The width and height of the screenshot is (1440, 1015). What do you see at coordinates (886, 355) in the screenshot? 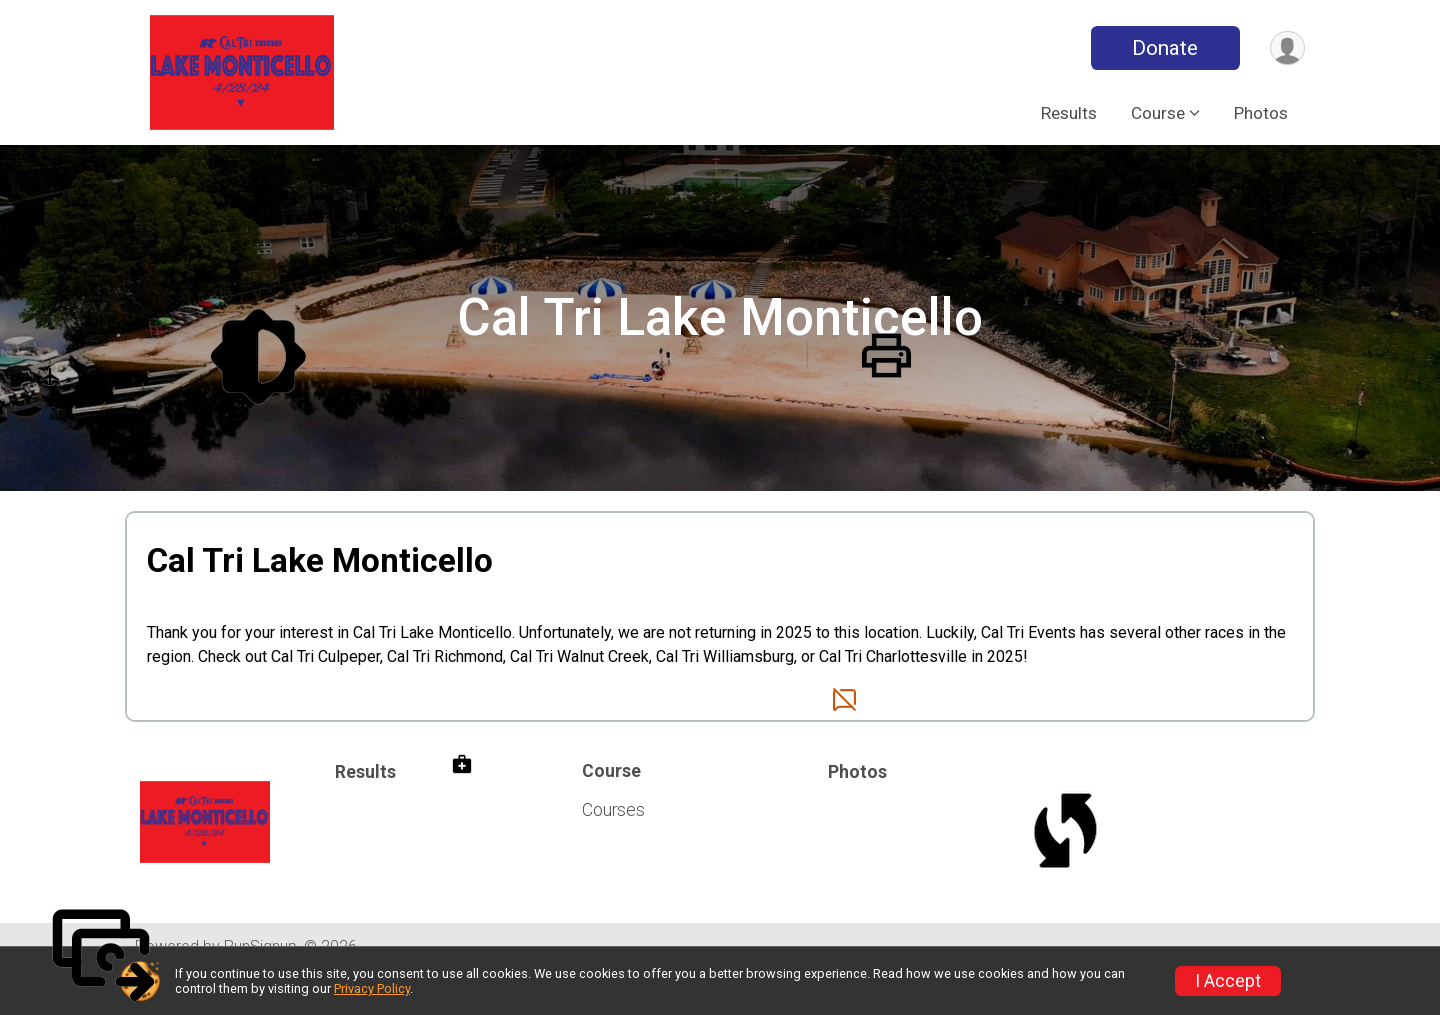
I see `print the current document or page` at bounding box center [886, 355].